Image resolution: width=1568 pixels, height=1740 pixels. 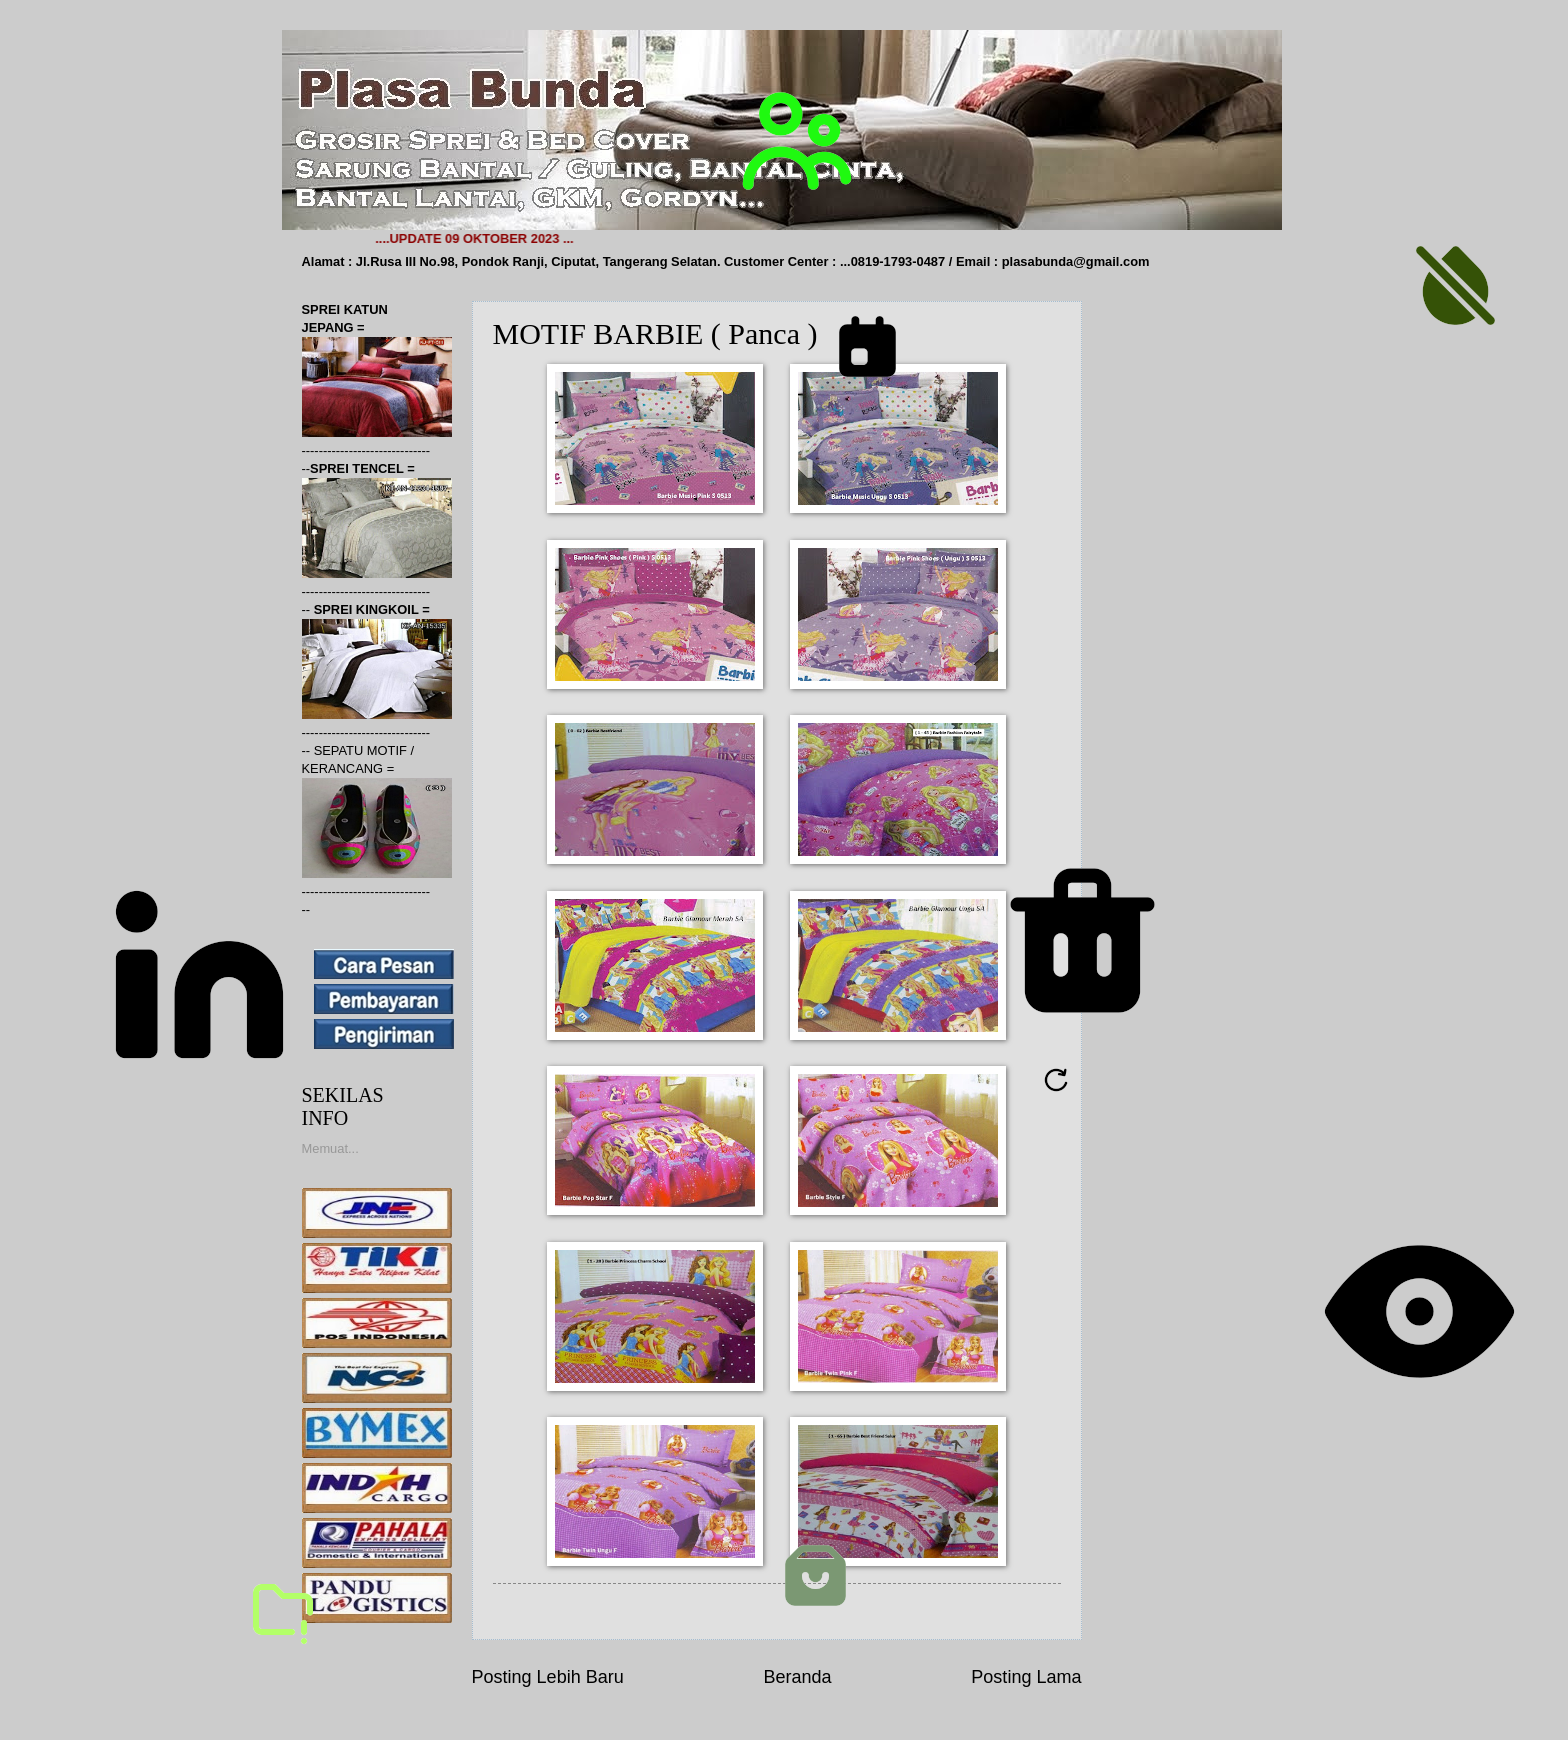 What do you see at coordinates (1082, 940) in the screenshot?
I see `delete selected item` at bounding box center [1082, 940].